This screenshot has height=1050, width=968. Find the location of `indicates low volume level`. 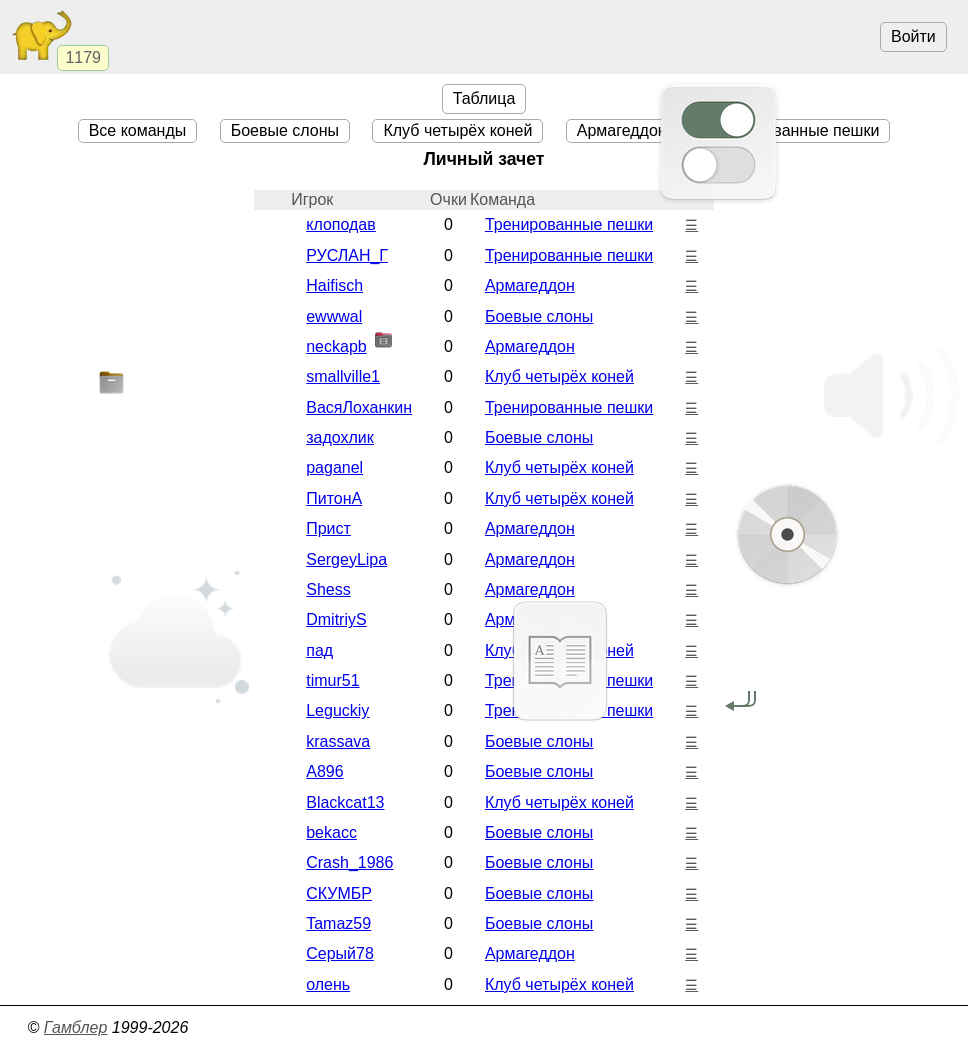

indicates low volume level is located at coordinates (891, 395).